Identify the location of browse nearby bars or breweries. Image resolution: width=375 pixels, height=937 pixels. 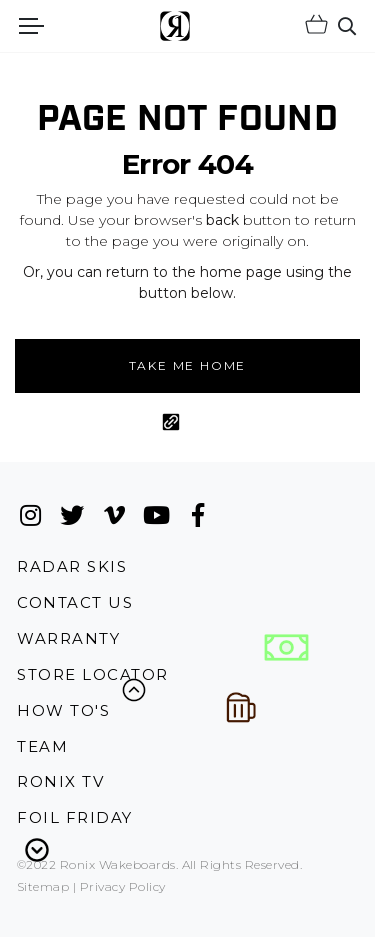
(239, 708).